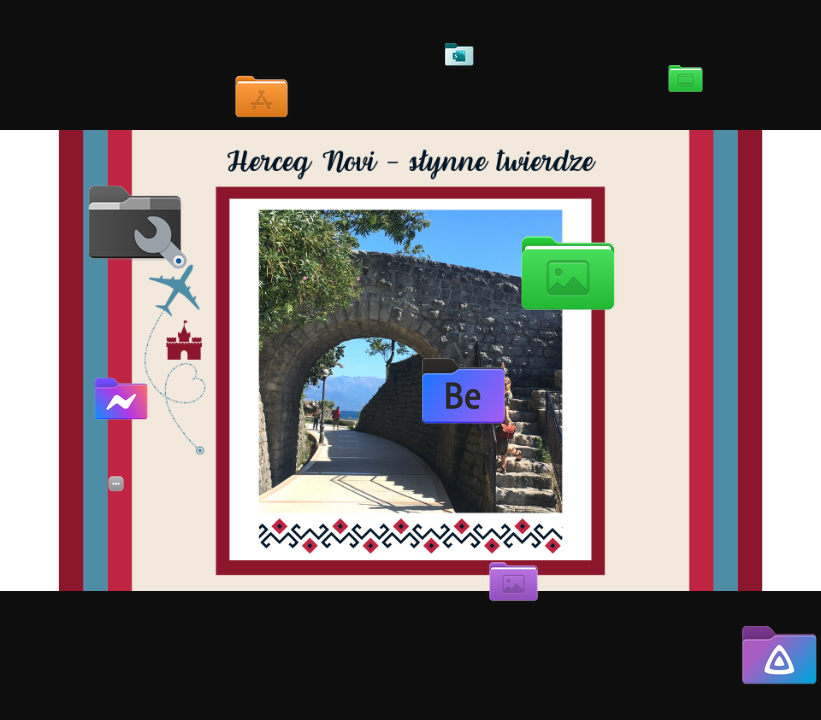  I want to click on open your Behance projects folder, so click(463, 393).